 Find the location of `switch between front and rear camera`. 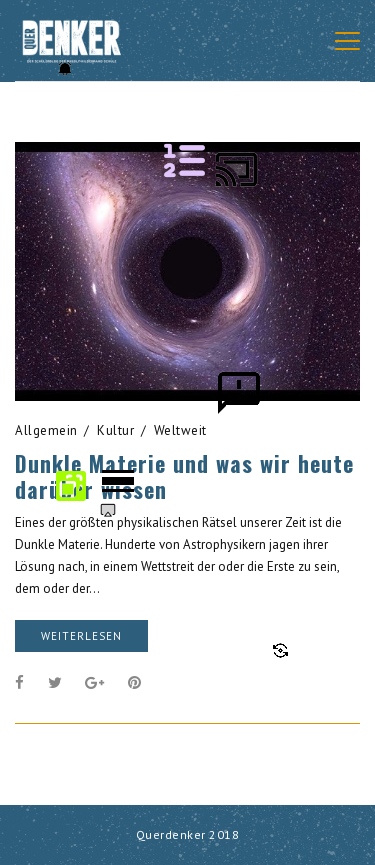

switch between front and rear camera is located at coordinates (280, 650).